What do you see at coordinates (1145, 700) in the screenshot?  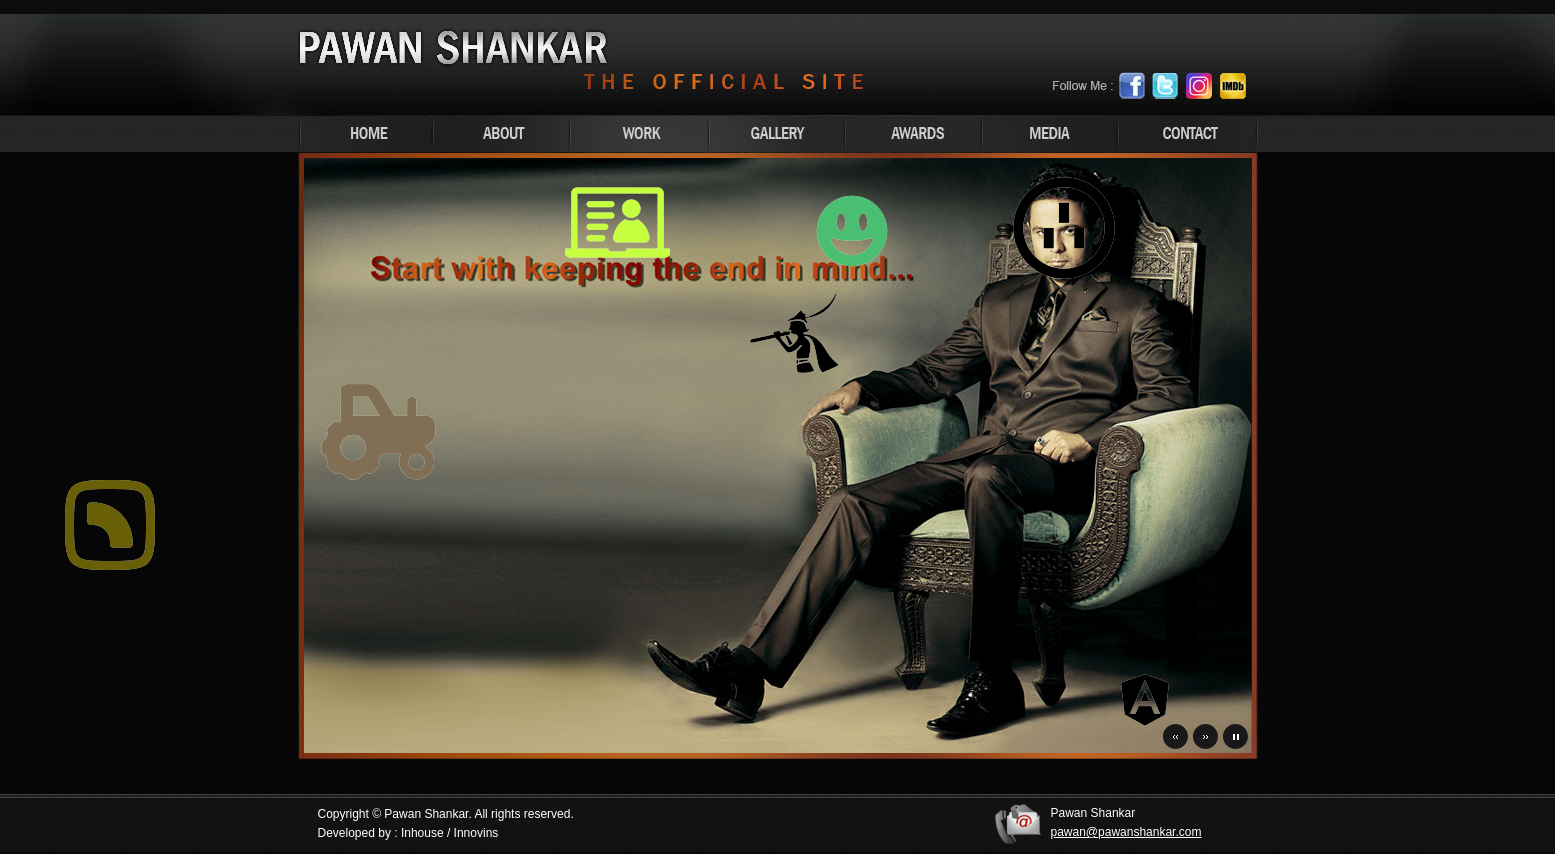 I see `AngularJS framework logo` at bounding box center [1145, 700].